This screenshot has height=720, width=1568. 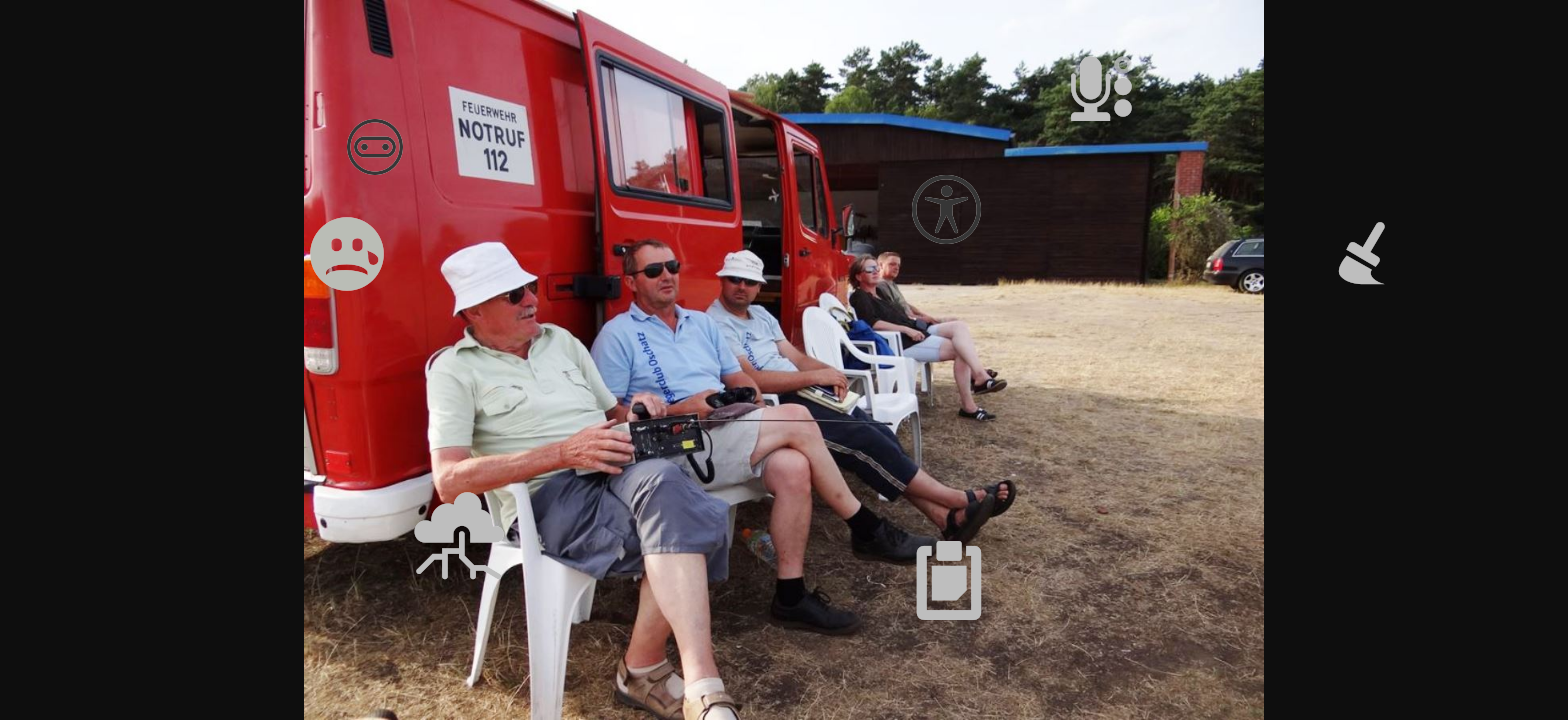 What do you see at coordinates (1366, 257) in the screenshot?
I see `clear all items or entries` at bounding box center [1366, 257].